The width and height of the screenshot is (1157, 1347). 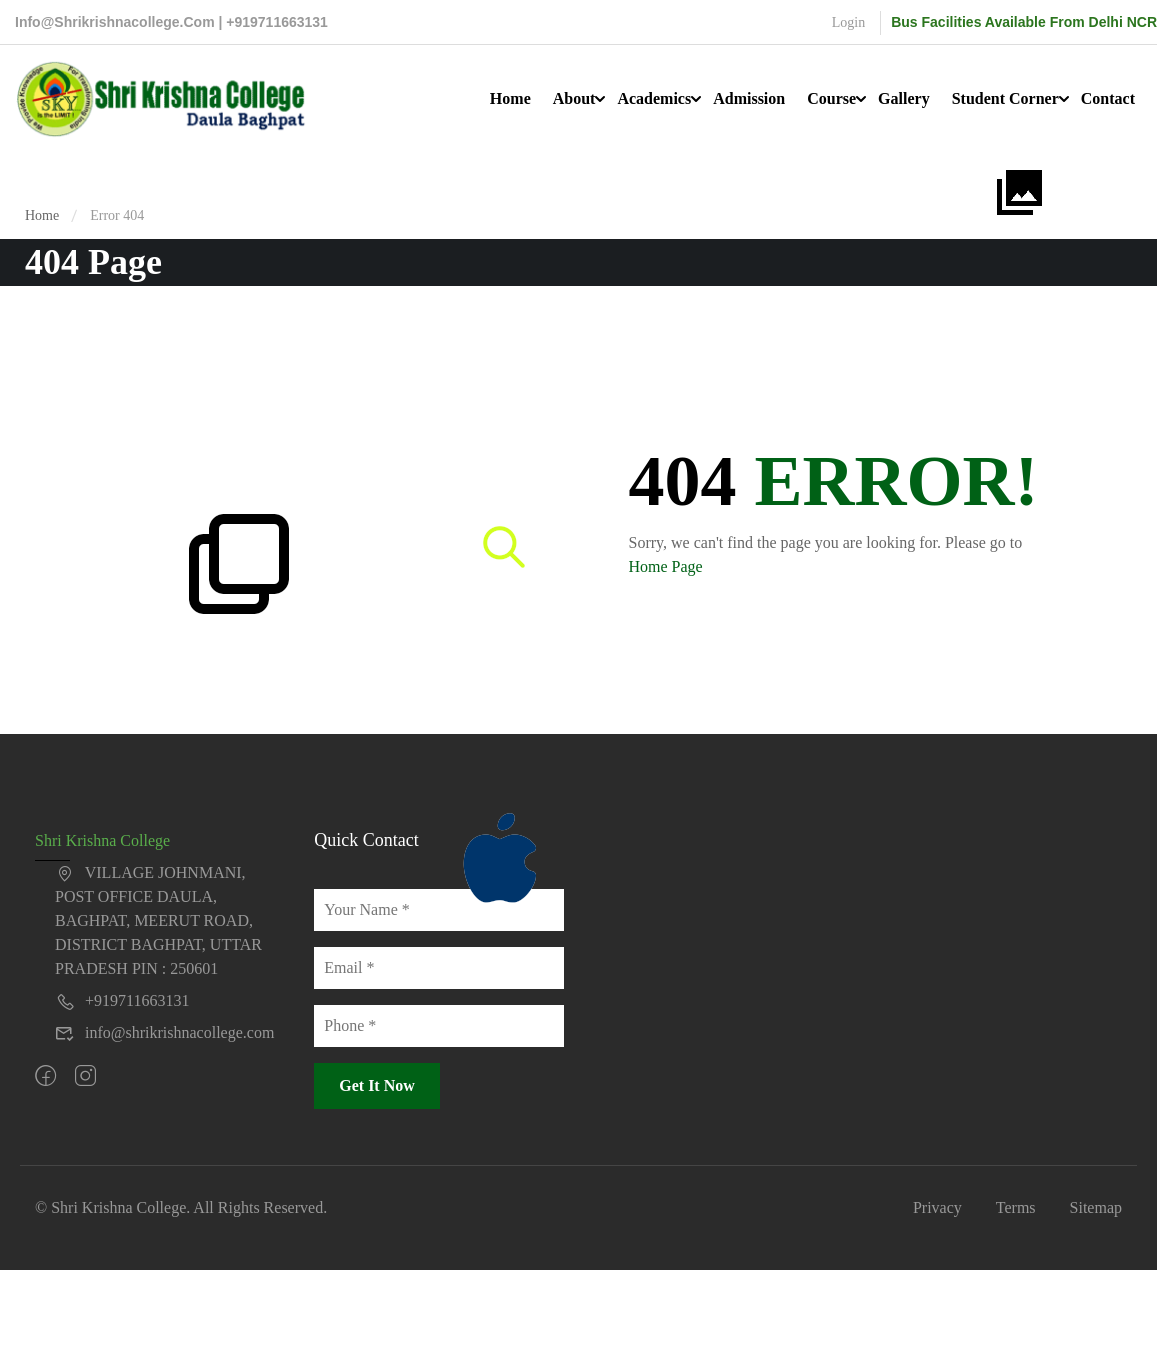 I want to click on view multiple items or layers, so click(x=239, y=564).